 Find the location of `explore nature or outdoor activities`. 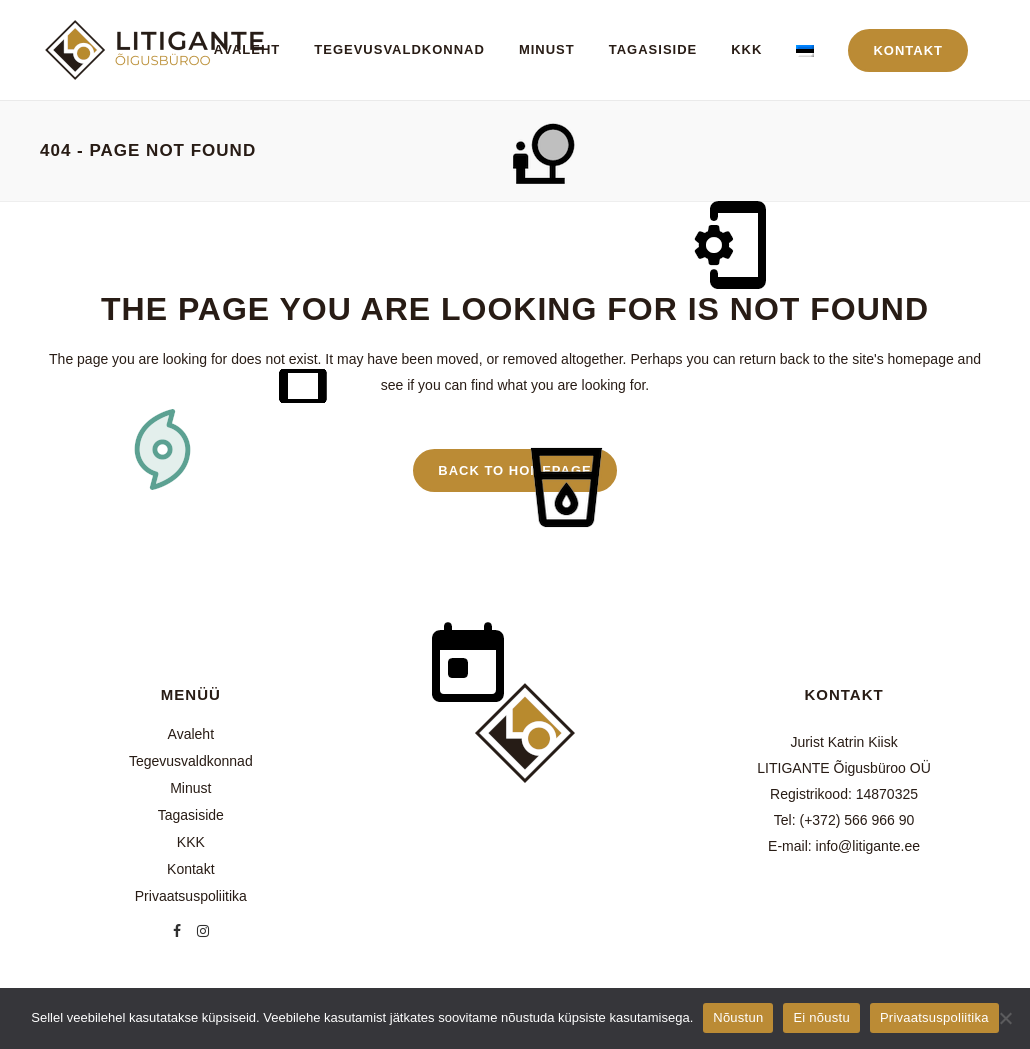

explore nature or outdoor activities is located at coordinates (543, 153).